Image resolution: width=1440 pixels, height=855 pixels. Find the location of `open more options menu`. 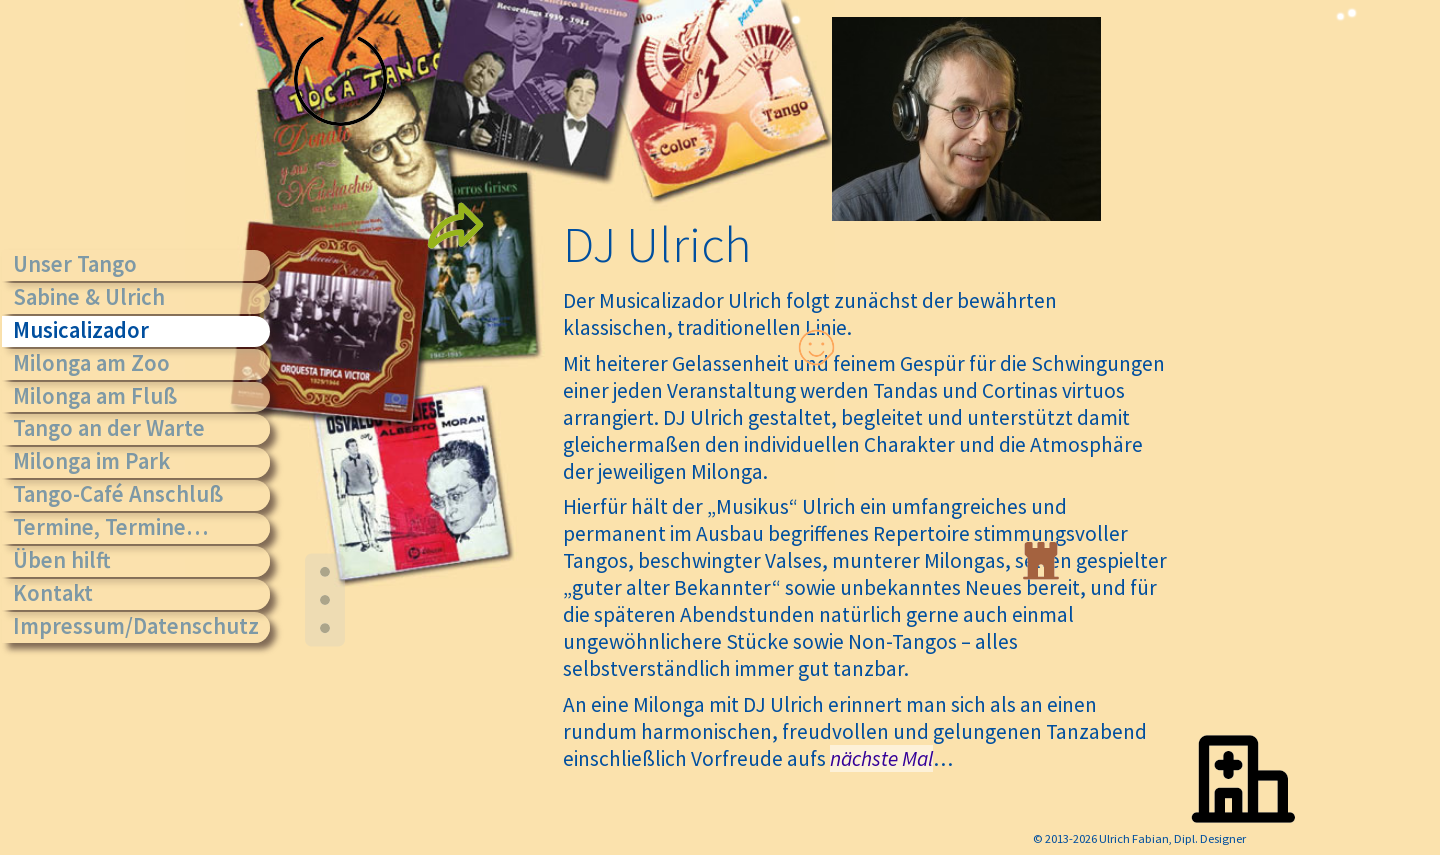

open more options menu is located at coordinates (325, 600).